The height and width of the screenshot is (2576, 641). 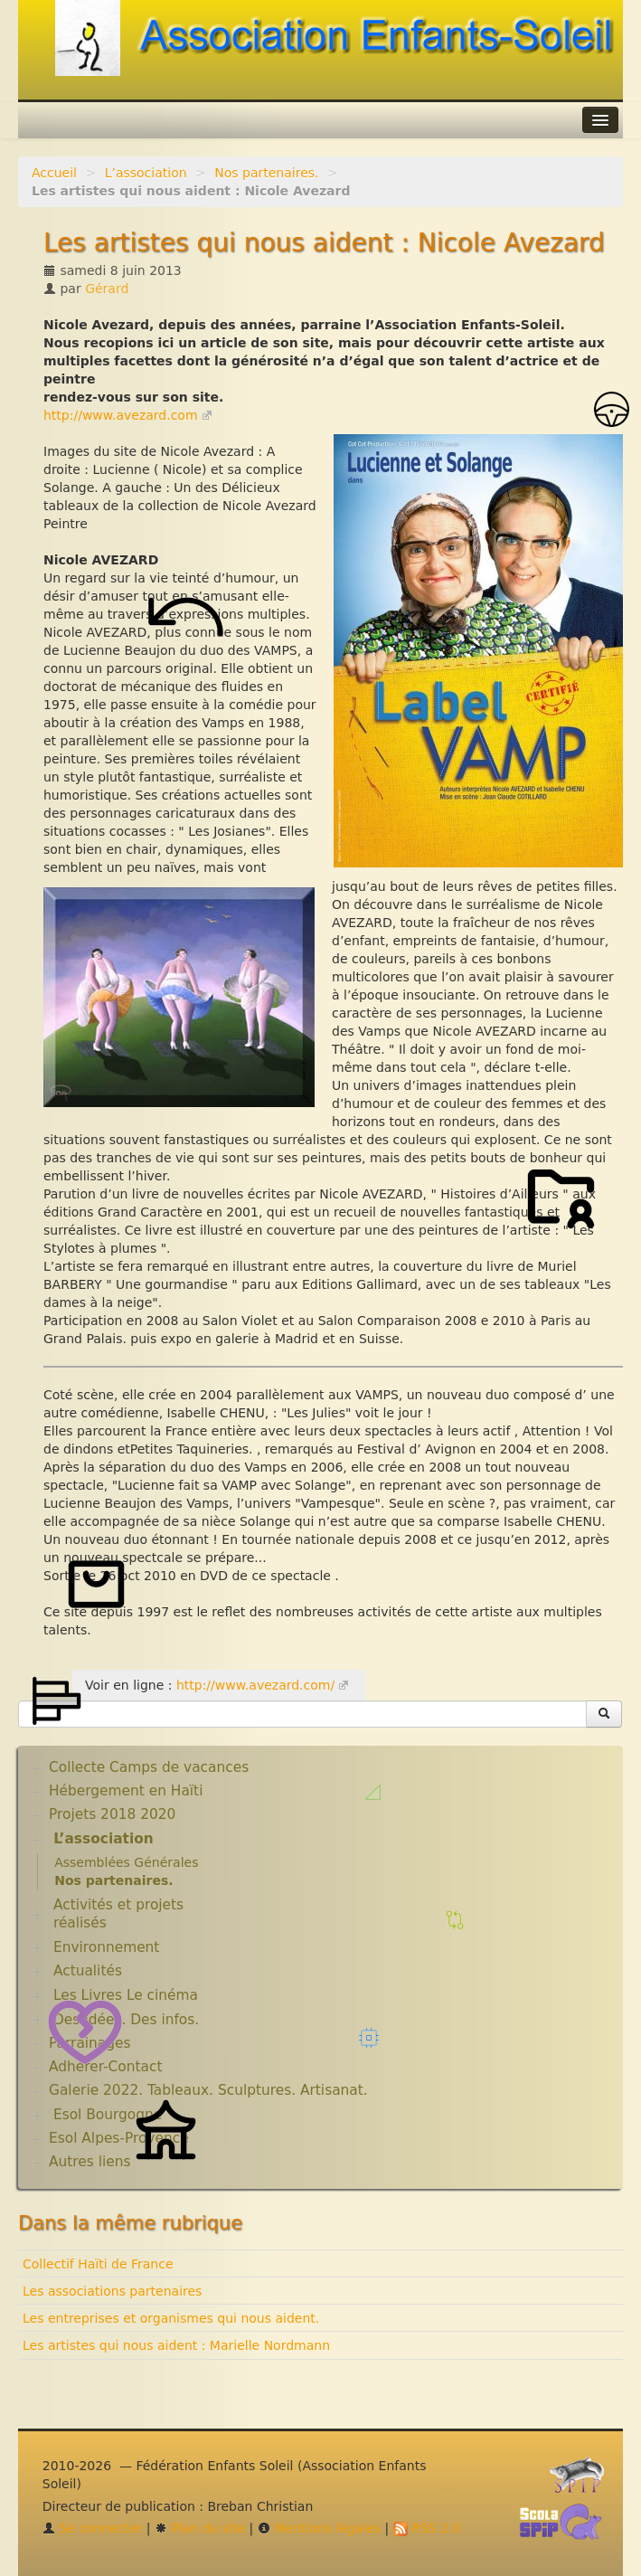 What do you see at coordinates (96, 1584) in the screenshot?
I see `view your shopping bag` at bounding box center [96, 1584].